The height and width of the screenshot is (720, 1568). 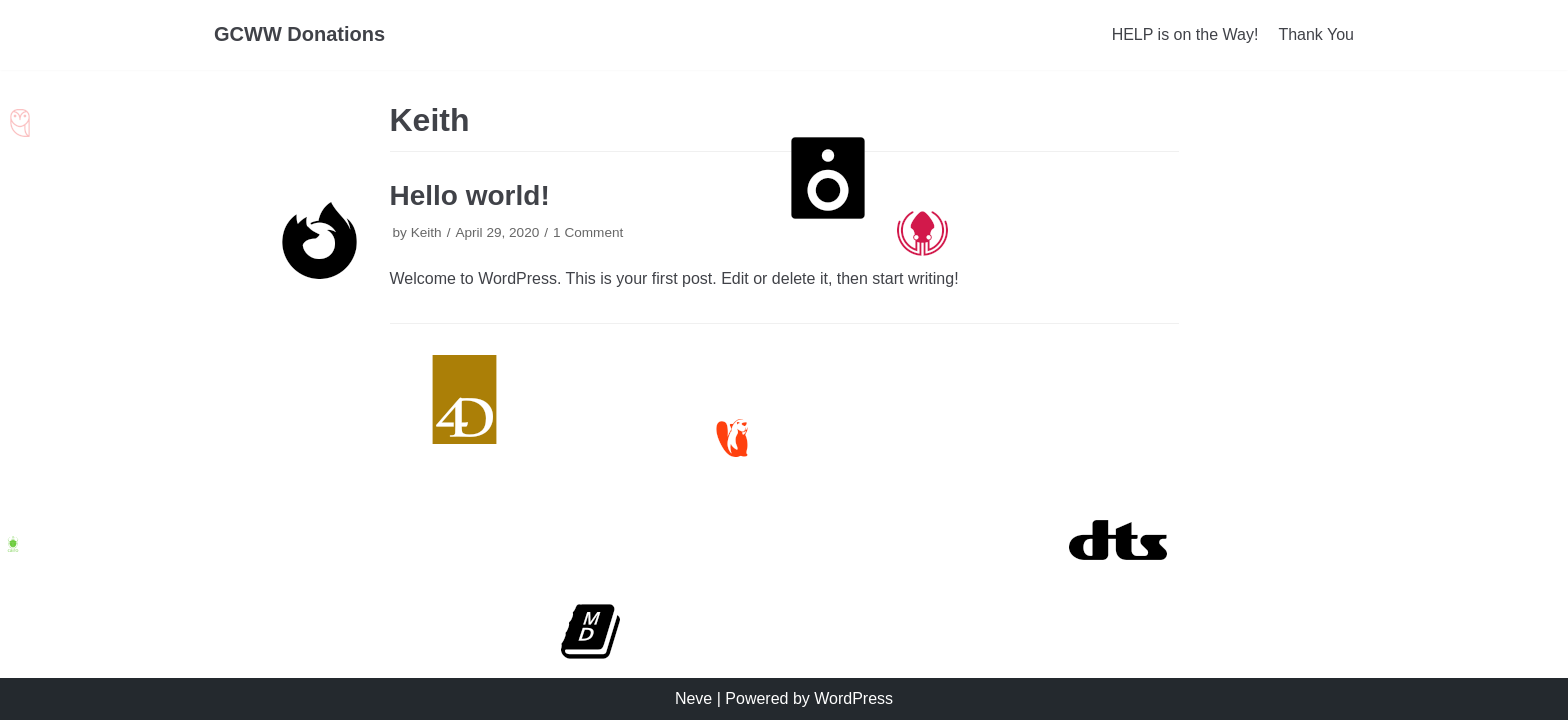 What do you see at coordinates (20, 123) in the screenshot?
I see `TrueUp company logo` at bounding box center [20, 123].